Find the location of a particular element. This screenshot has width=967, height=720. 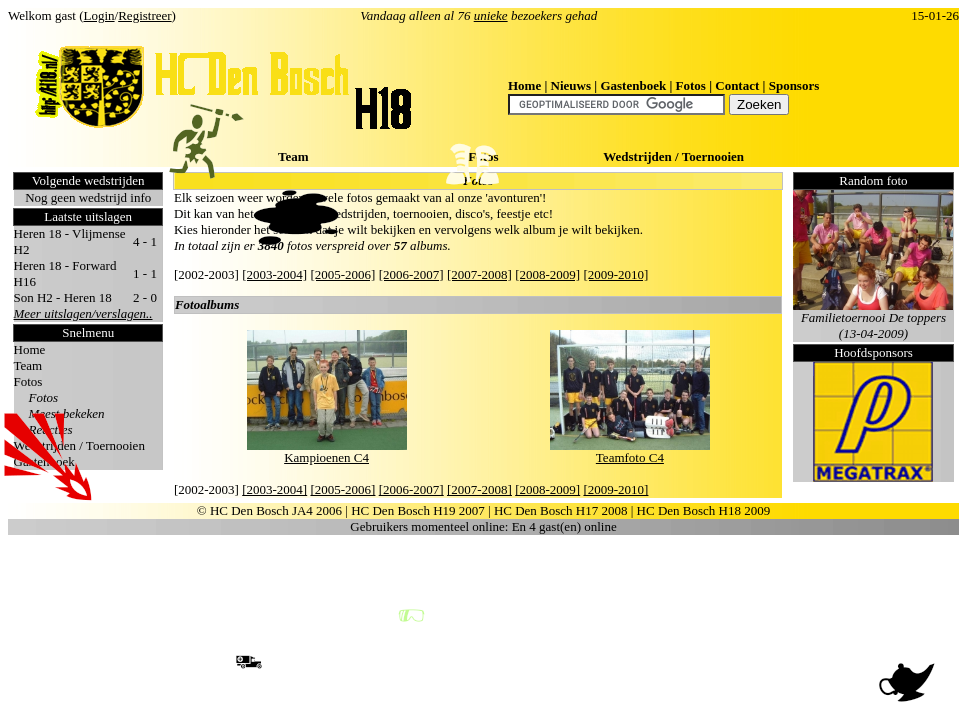

equip steel-toe boots to your character is located at coordinates (472, 163).